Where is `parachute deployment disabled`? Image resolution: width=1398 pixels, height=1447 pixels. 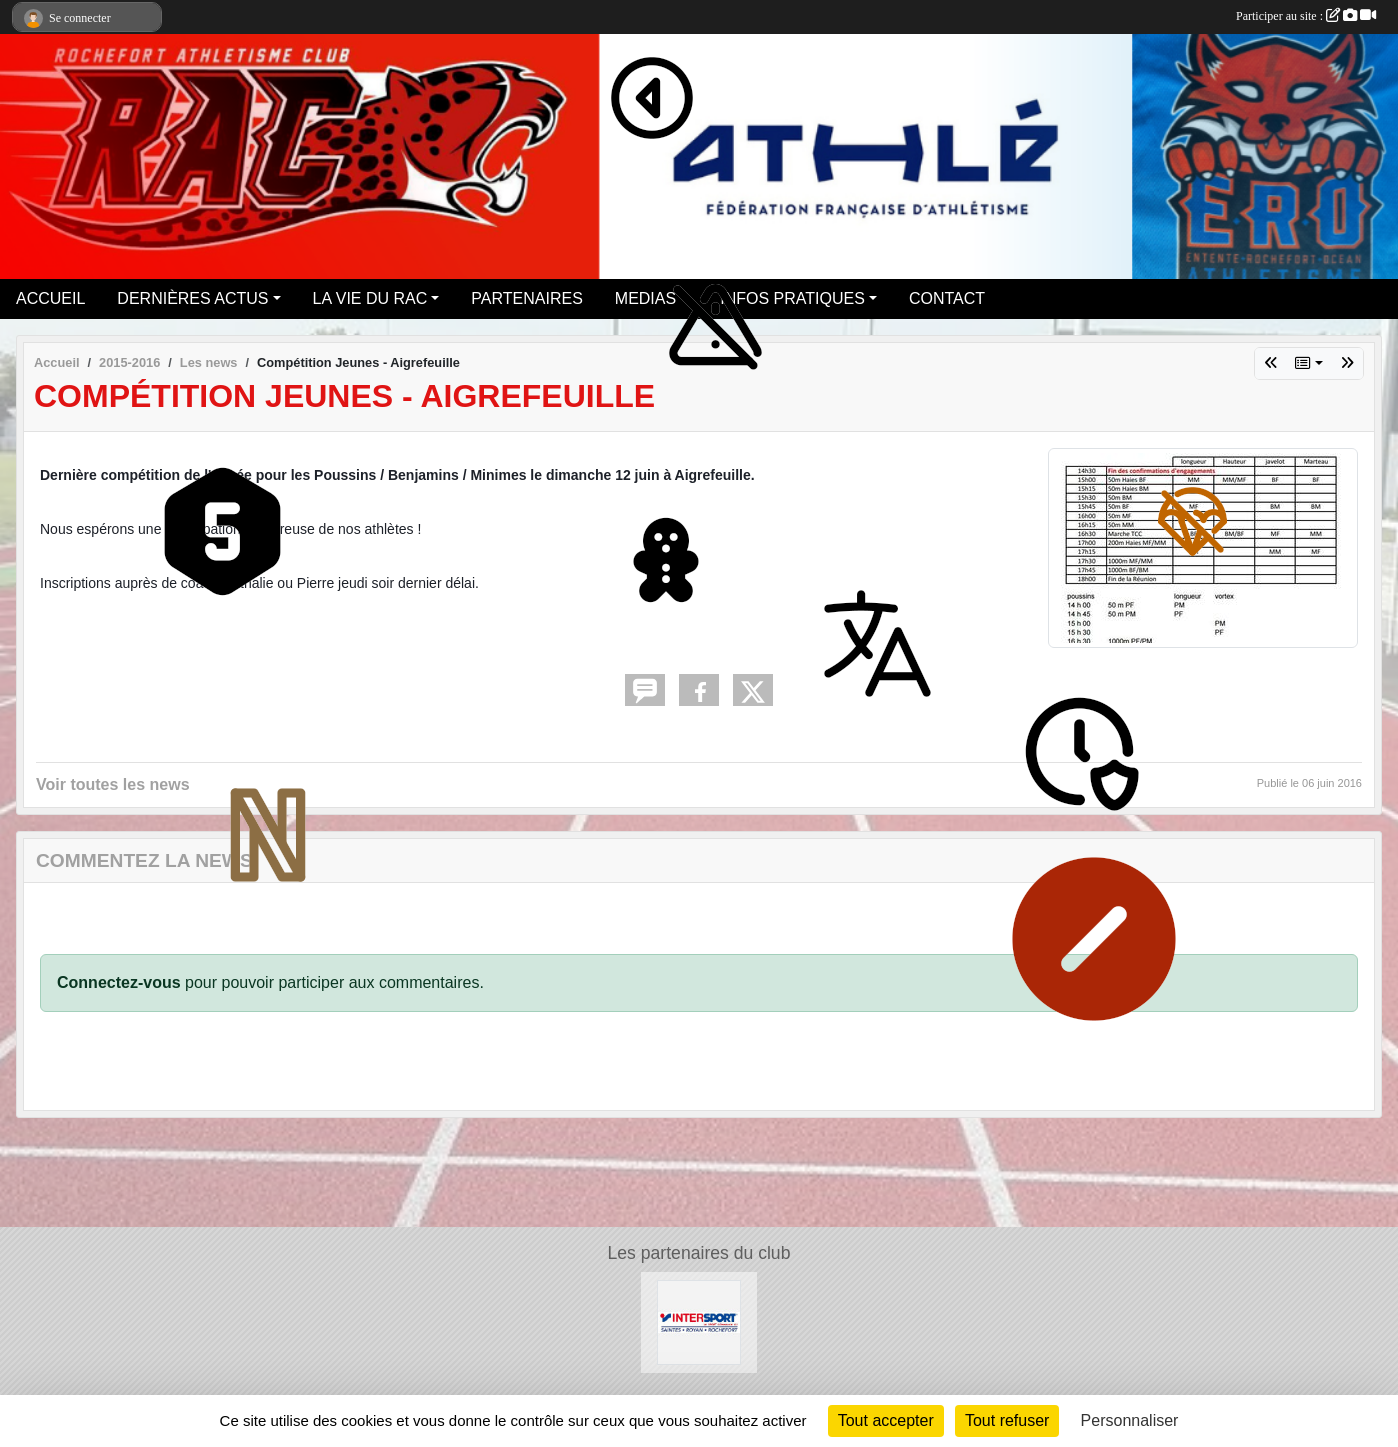 parachute deployment disabled is located at coordinates (1192, 521).